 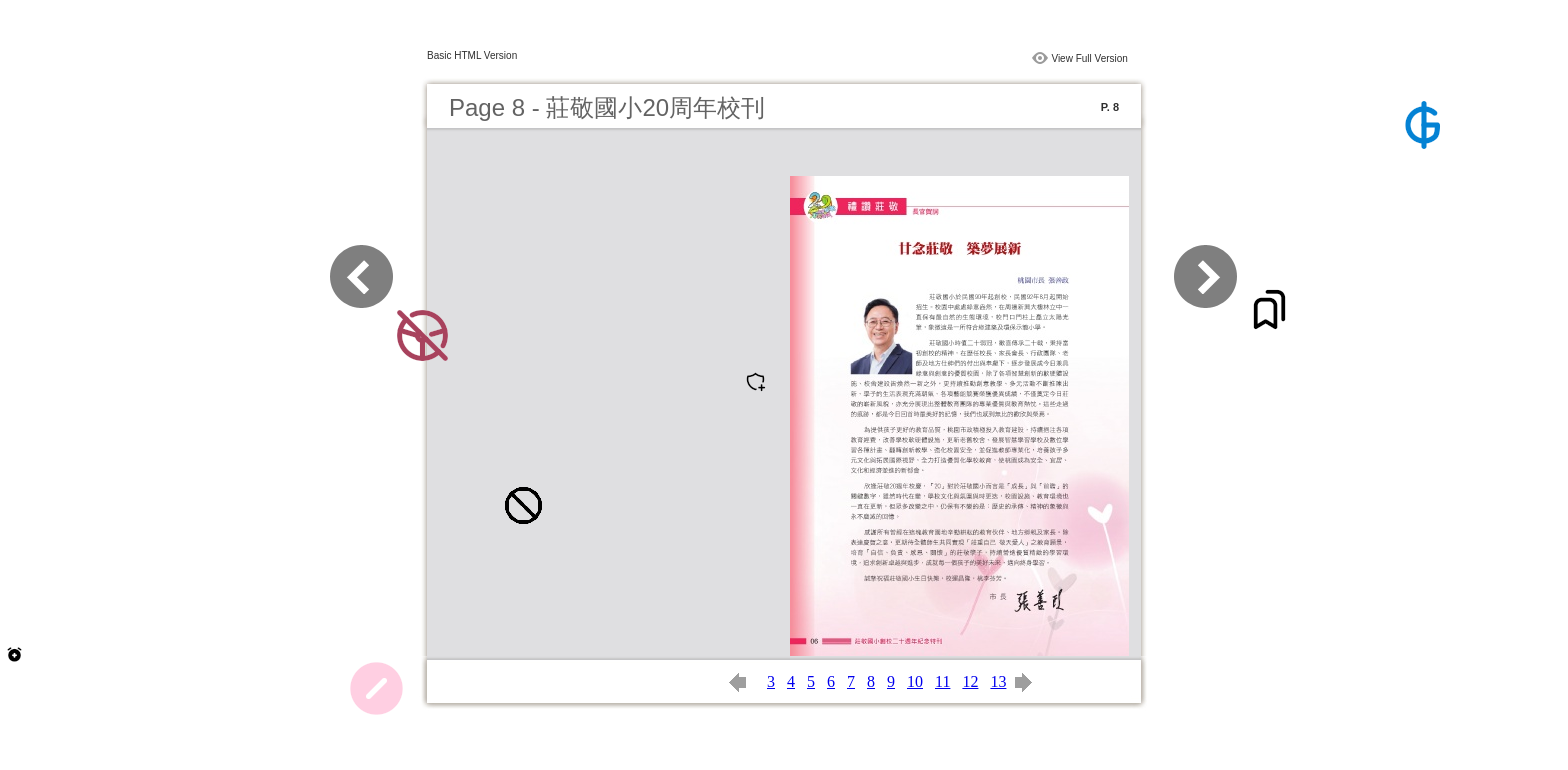 I want to click on indicates a blocked or prohibited action, so click(x=376, y=688).